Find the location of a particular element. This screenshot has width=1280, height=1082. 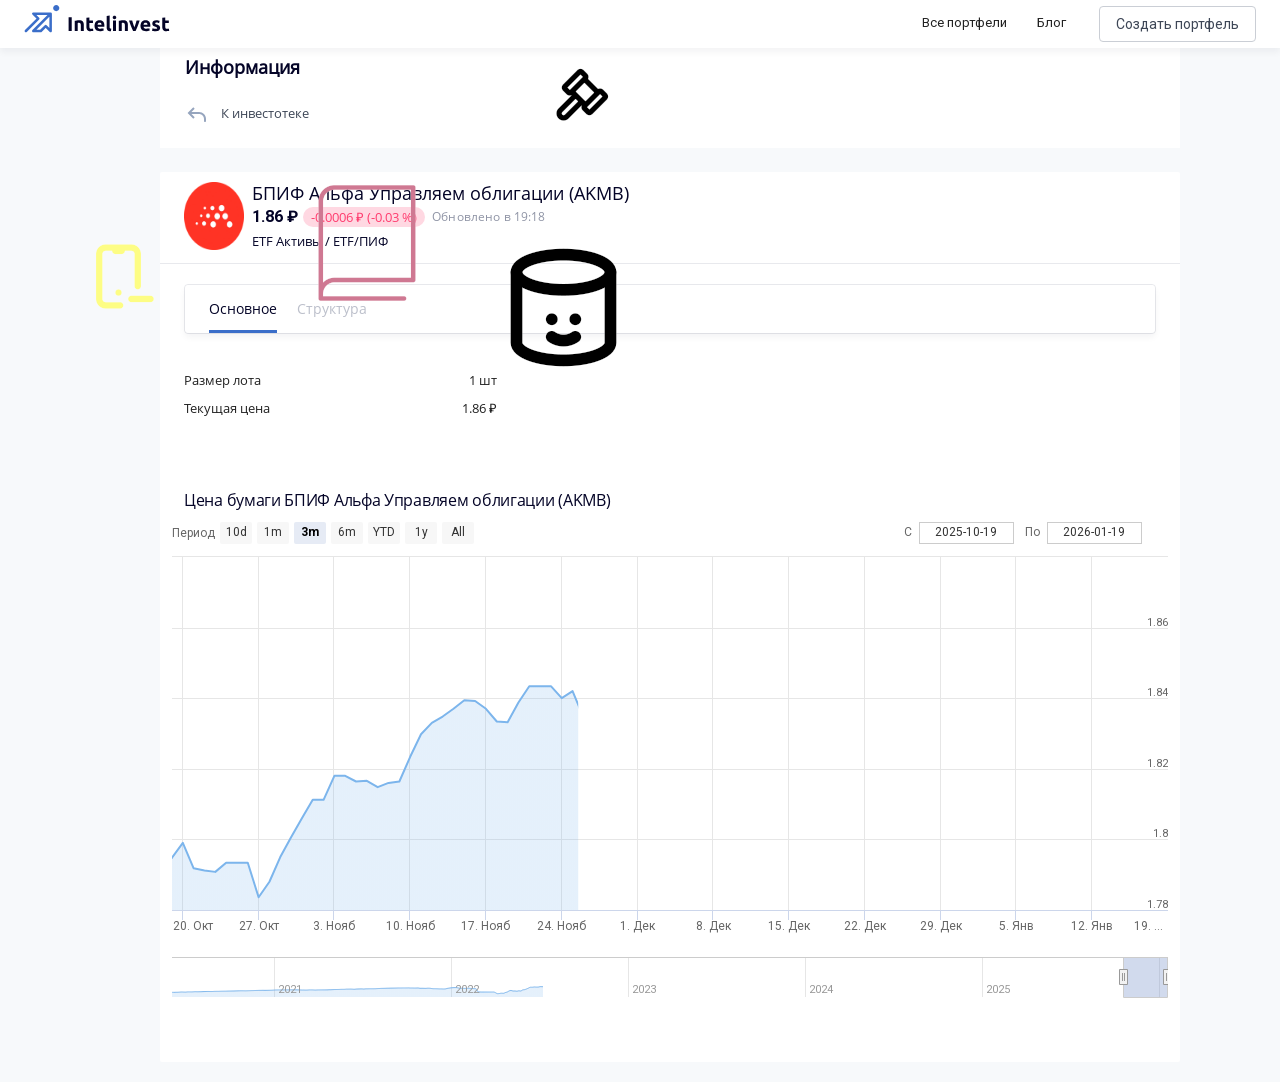

access legal or terms of service information is located at coordinates (580, 96).